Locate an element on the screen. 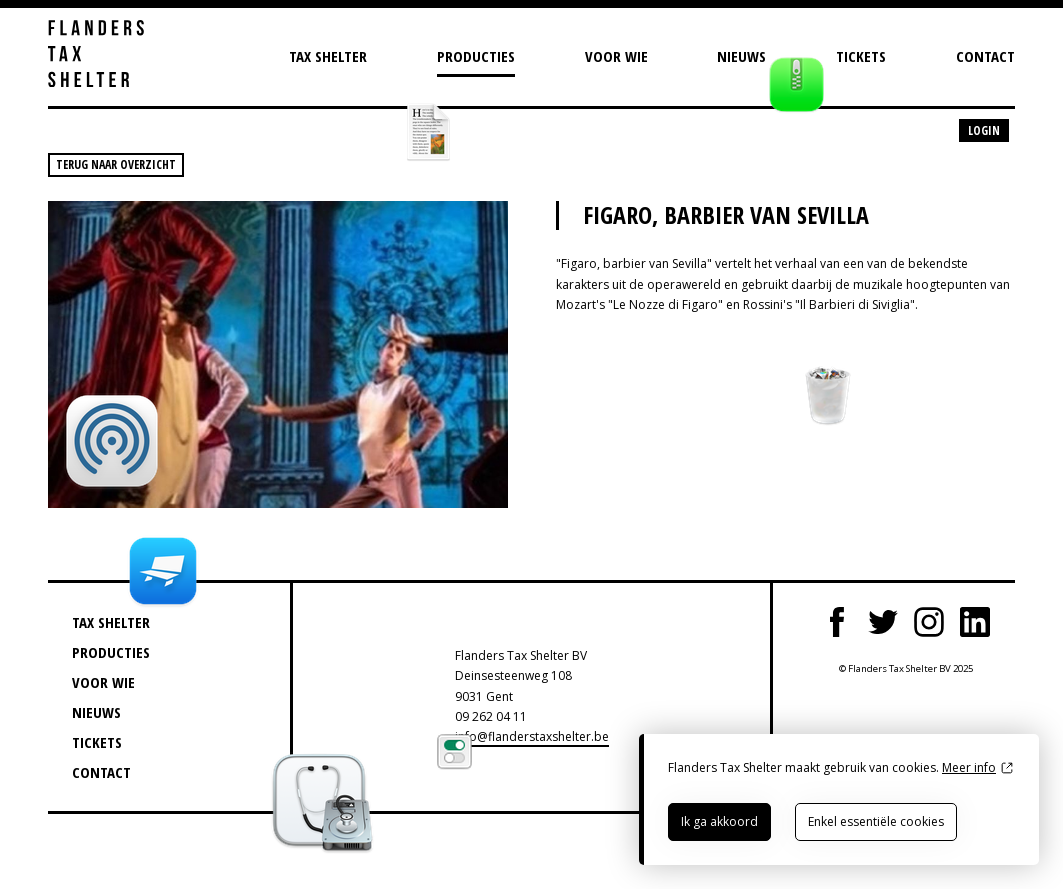 The width and height of the screenshot is (1063, 889). open Archive Utility to compress or extract files is located at coordinates (796, 84).